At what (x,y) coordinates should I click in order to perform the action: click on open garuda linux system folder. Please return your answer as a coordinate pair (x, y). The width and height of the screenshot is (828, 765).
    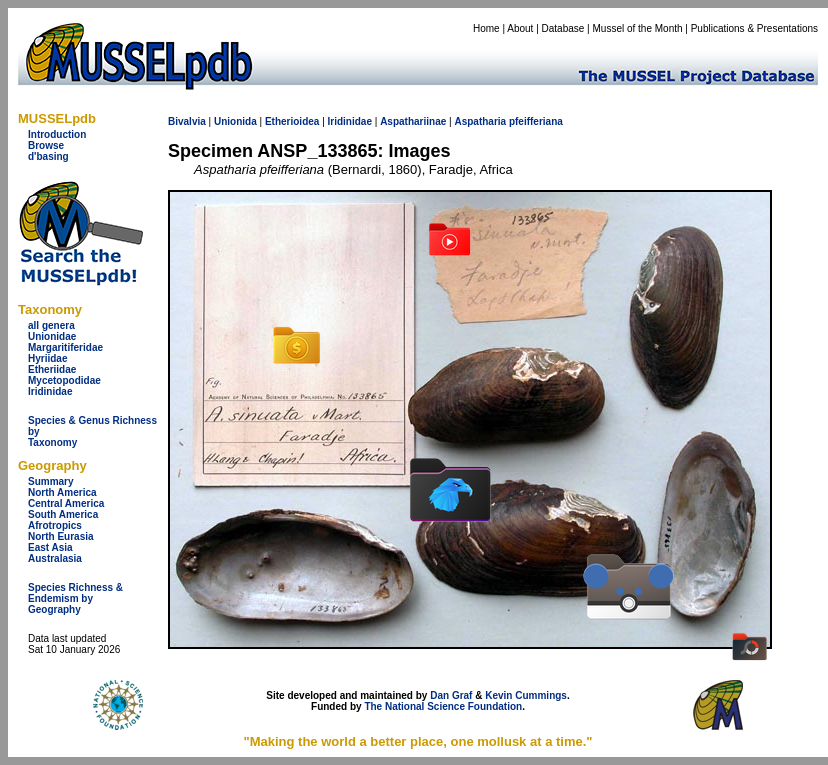
    Looking at the image, I should click on (450, 492).